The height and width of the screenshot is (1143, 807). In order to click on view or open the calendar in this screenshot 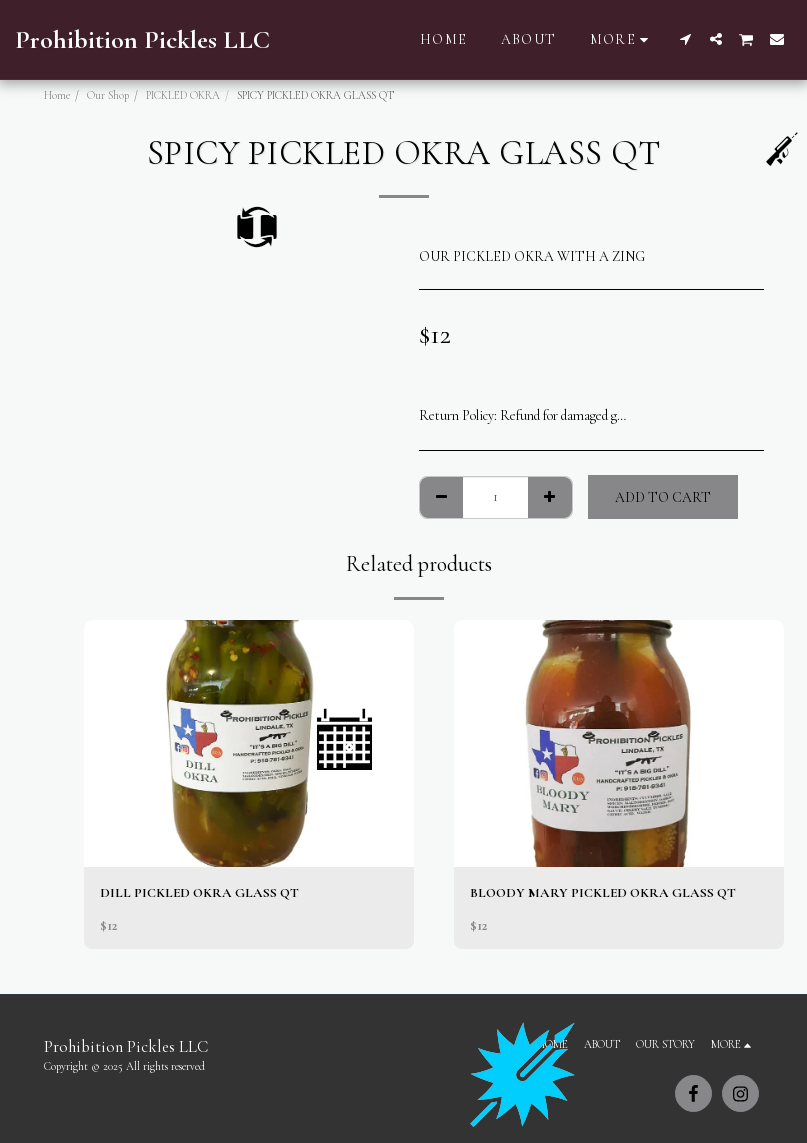, I will do `click(344, 742)`.